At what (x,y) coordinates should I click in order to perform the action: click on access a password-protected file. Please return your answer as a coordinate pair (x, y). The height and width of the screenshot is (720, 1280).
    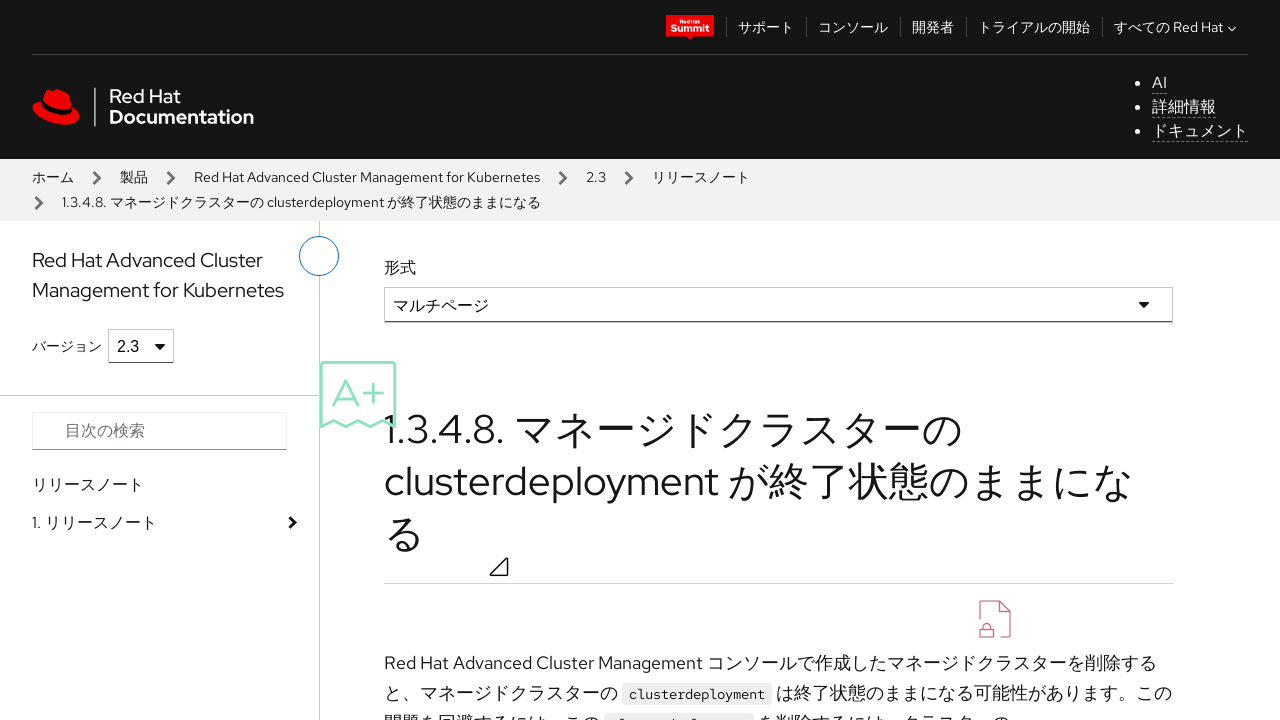
    Looking at the image, I should click on (995, 619).